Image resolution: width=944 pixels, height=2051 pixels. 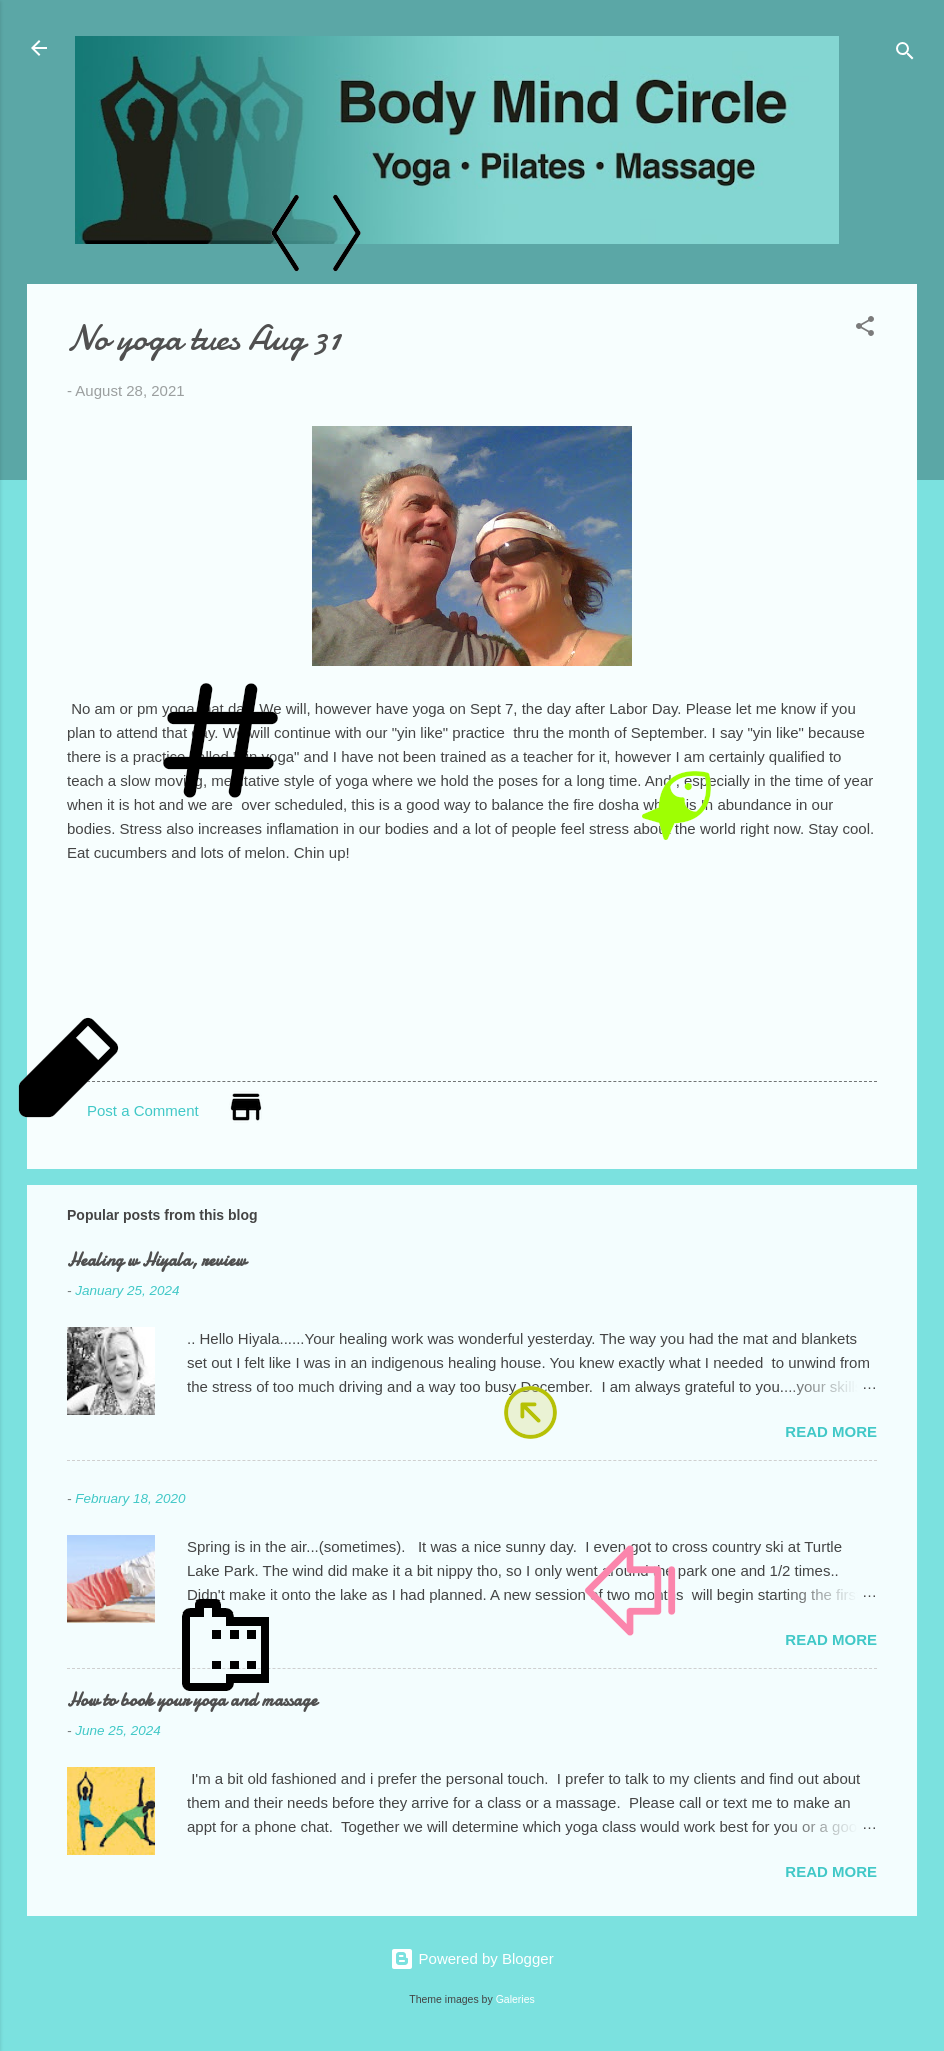 I want to click on go back to previous screen, so click(x=633, y=1590).